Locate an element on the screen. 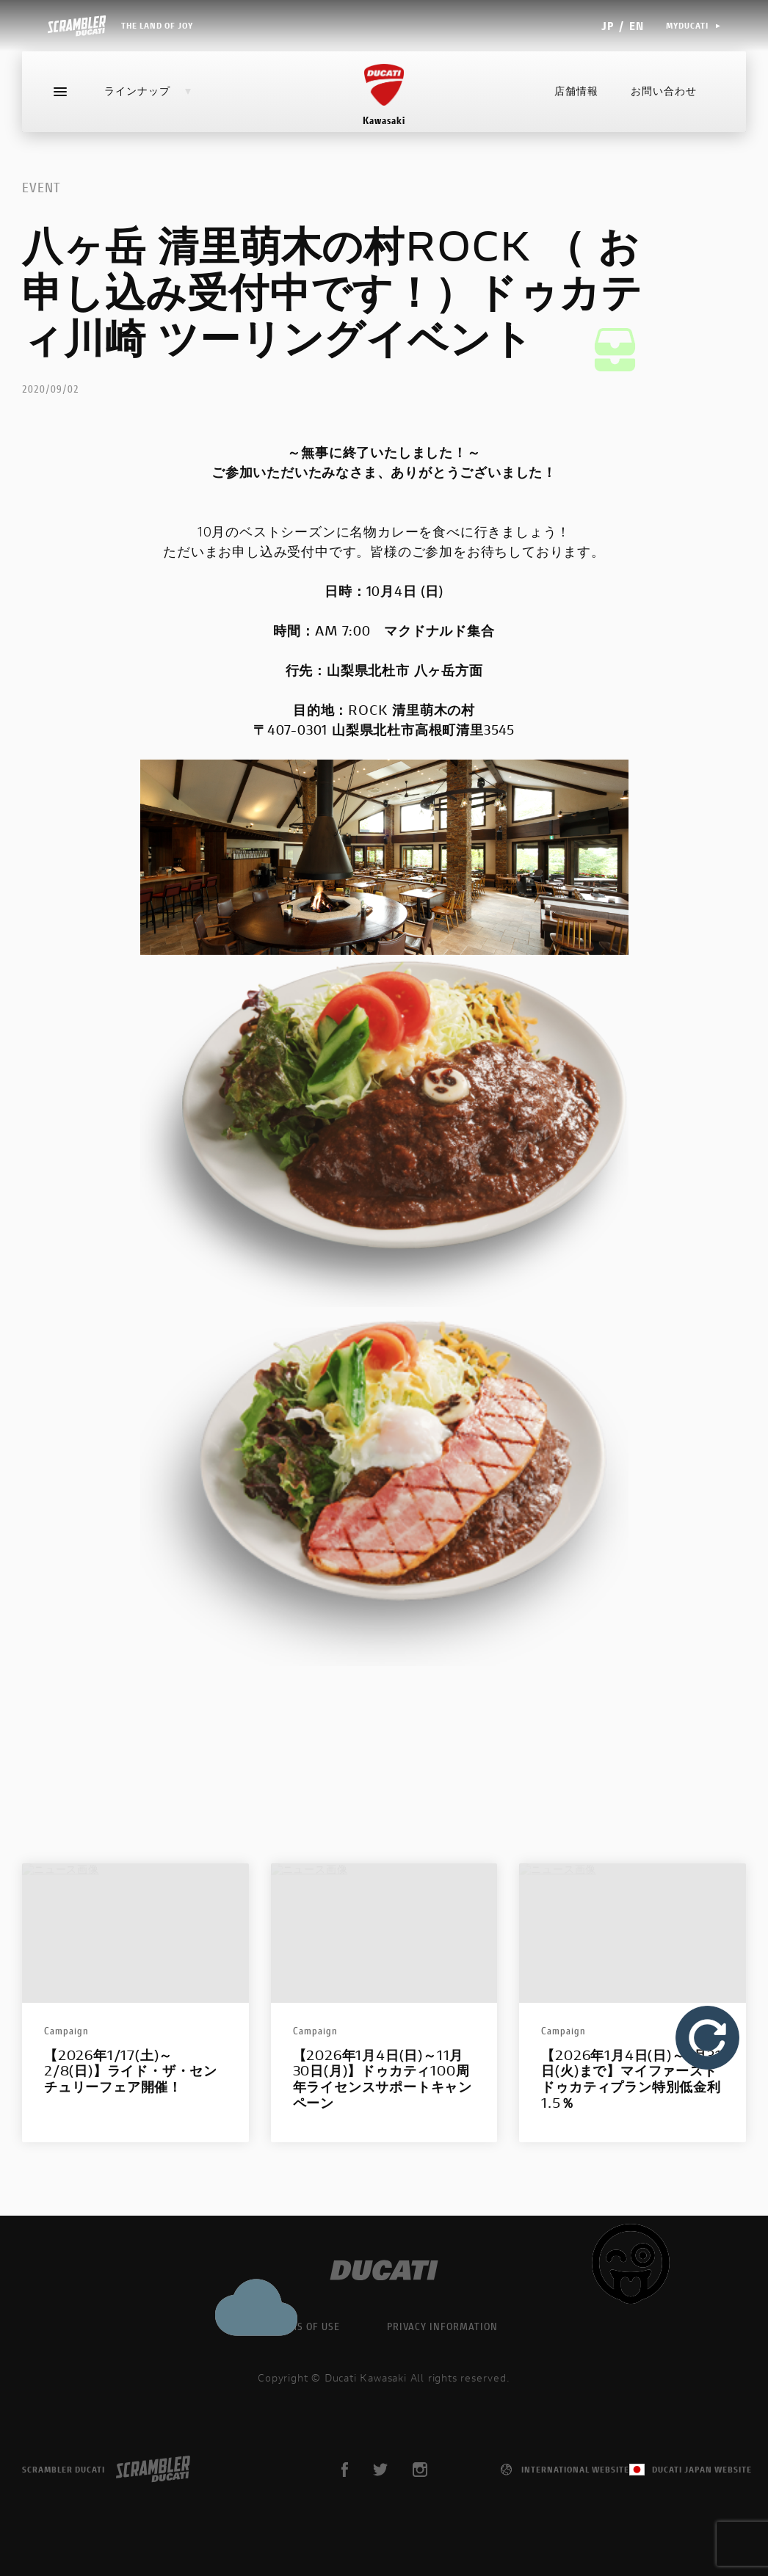 The image size is (768, 2576). view stacked file trays or inbox is located at coordinates (615, 349).